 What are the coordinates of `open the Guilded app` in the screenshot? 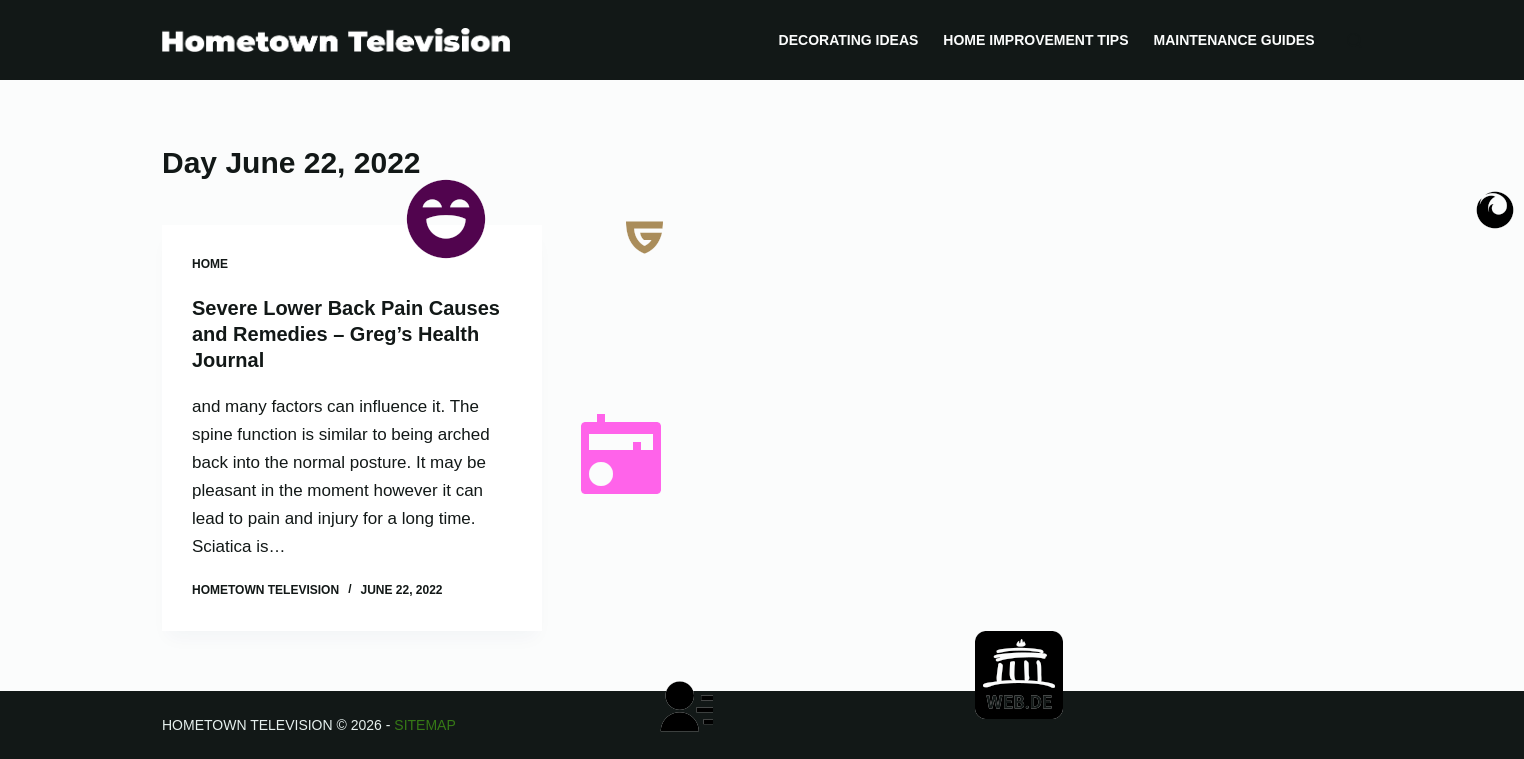 It's located at (644, 237).